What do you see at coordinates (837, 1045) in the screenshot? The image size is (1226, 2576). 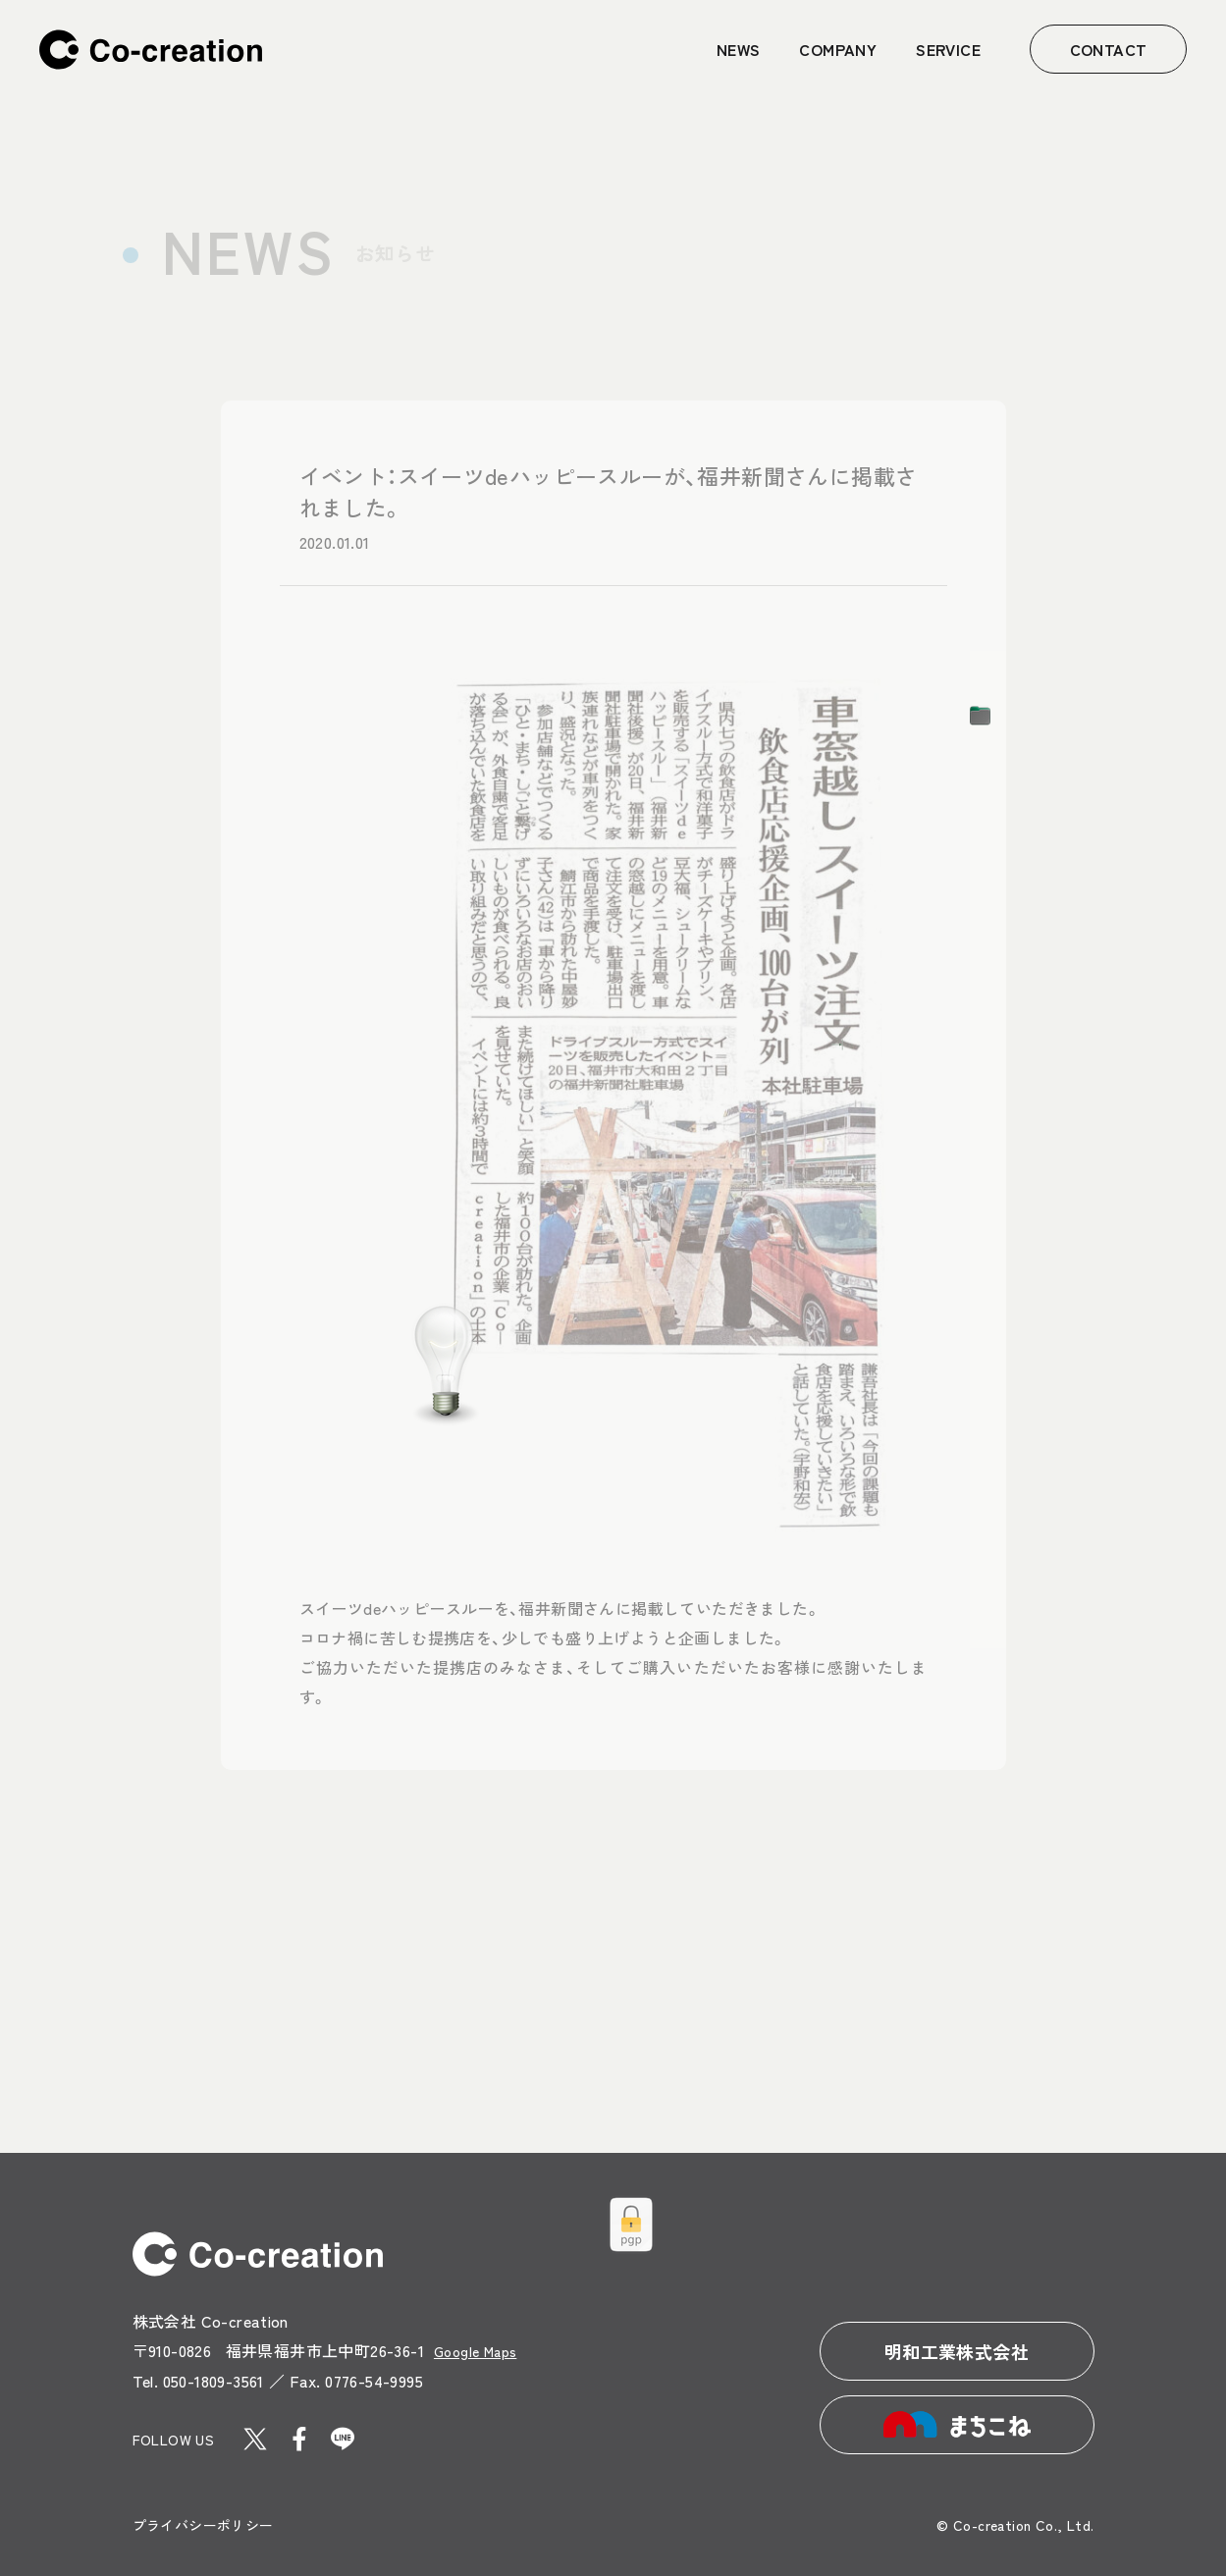 I see `go to the last item in a list or sequence` at bounding box center [837, 1045].